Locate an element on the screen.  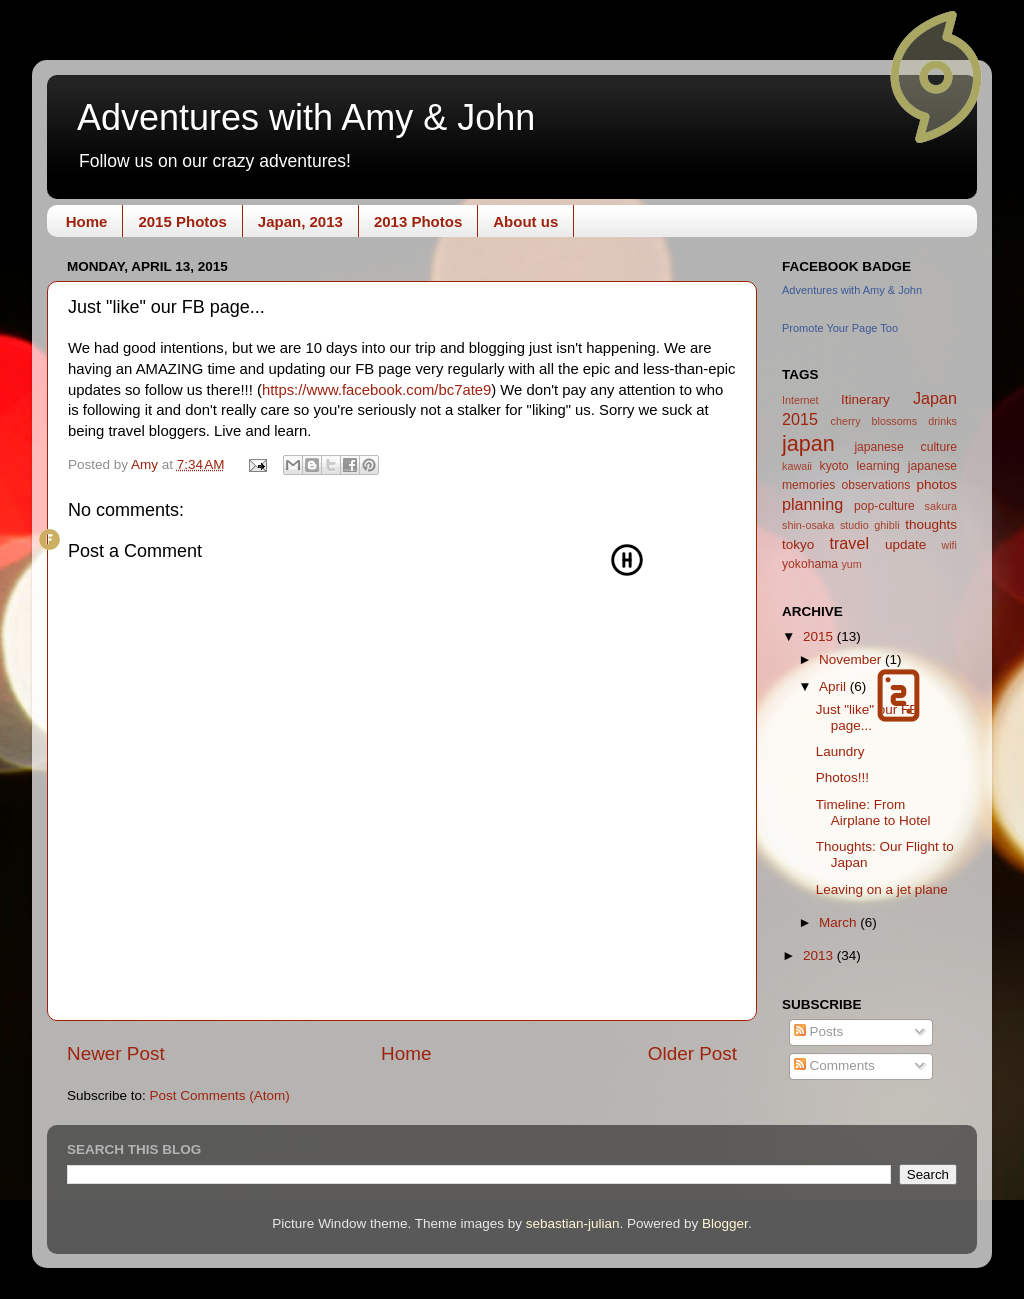
indicates severe weather alert or hurricane warning is located at coordinates (936, 77).